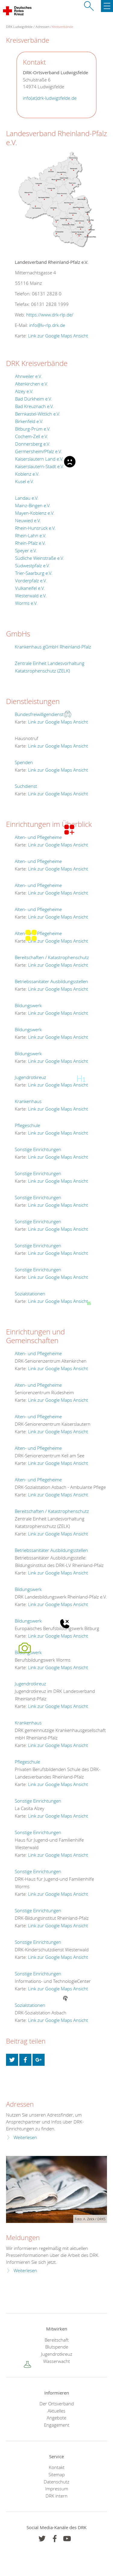 This screenshot has height=2576, width=113. I want to click on adjust settings or preferences, so click(89, 1303).